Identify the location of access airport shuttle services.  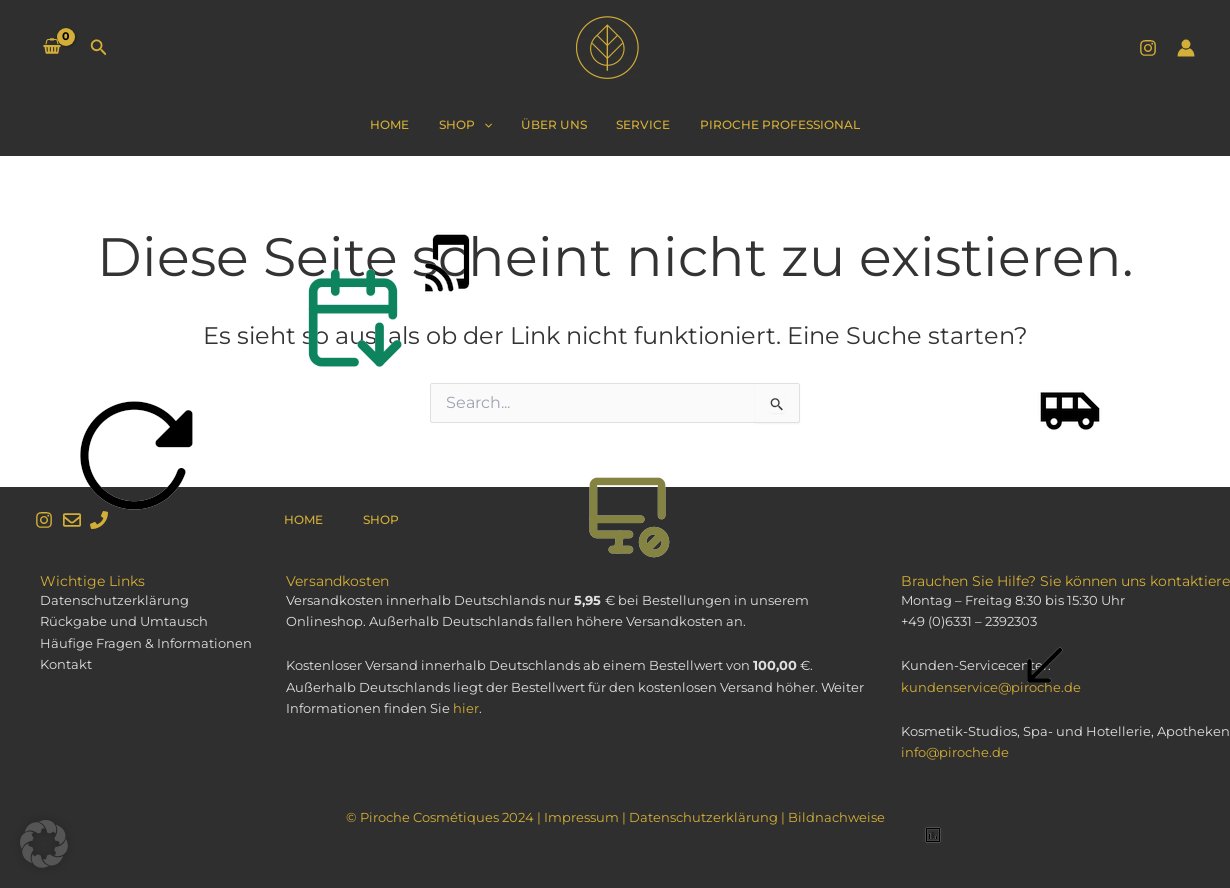
(1070, 411).